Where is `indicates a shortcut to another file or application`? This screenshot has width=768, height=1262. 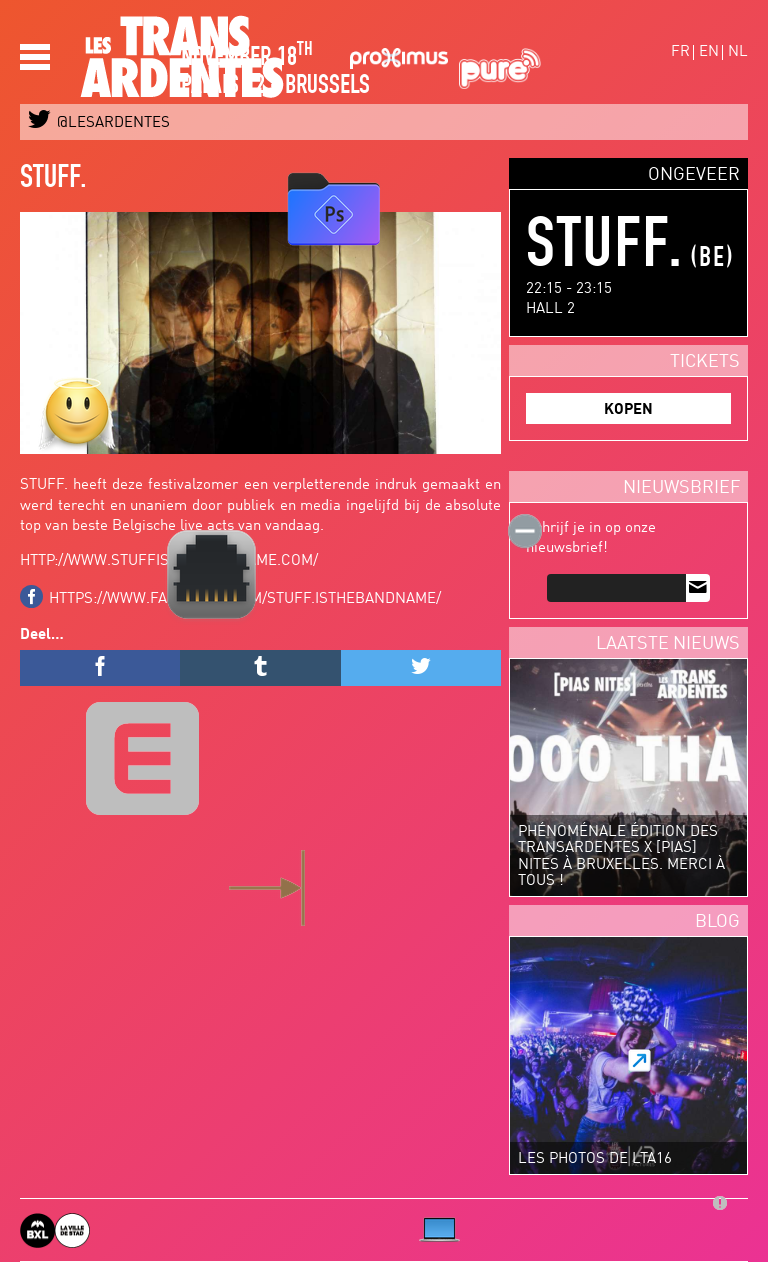
indicates a shortcut to another file or application is located at coordinates (639, 1060).